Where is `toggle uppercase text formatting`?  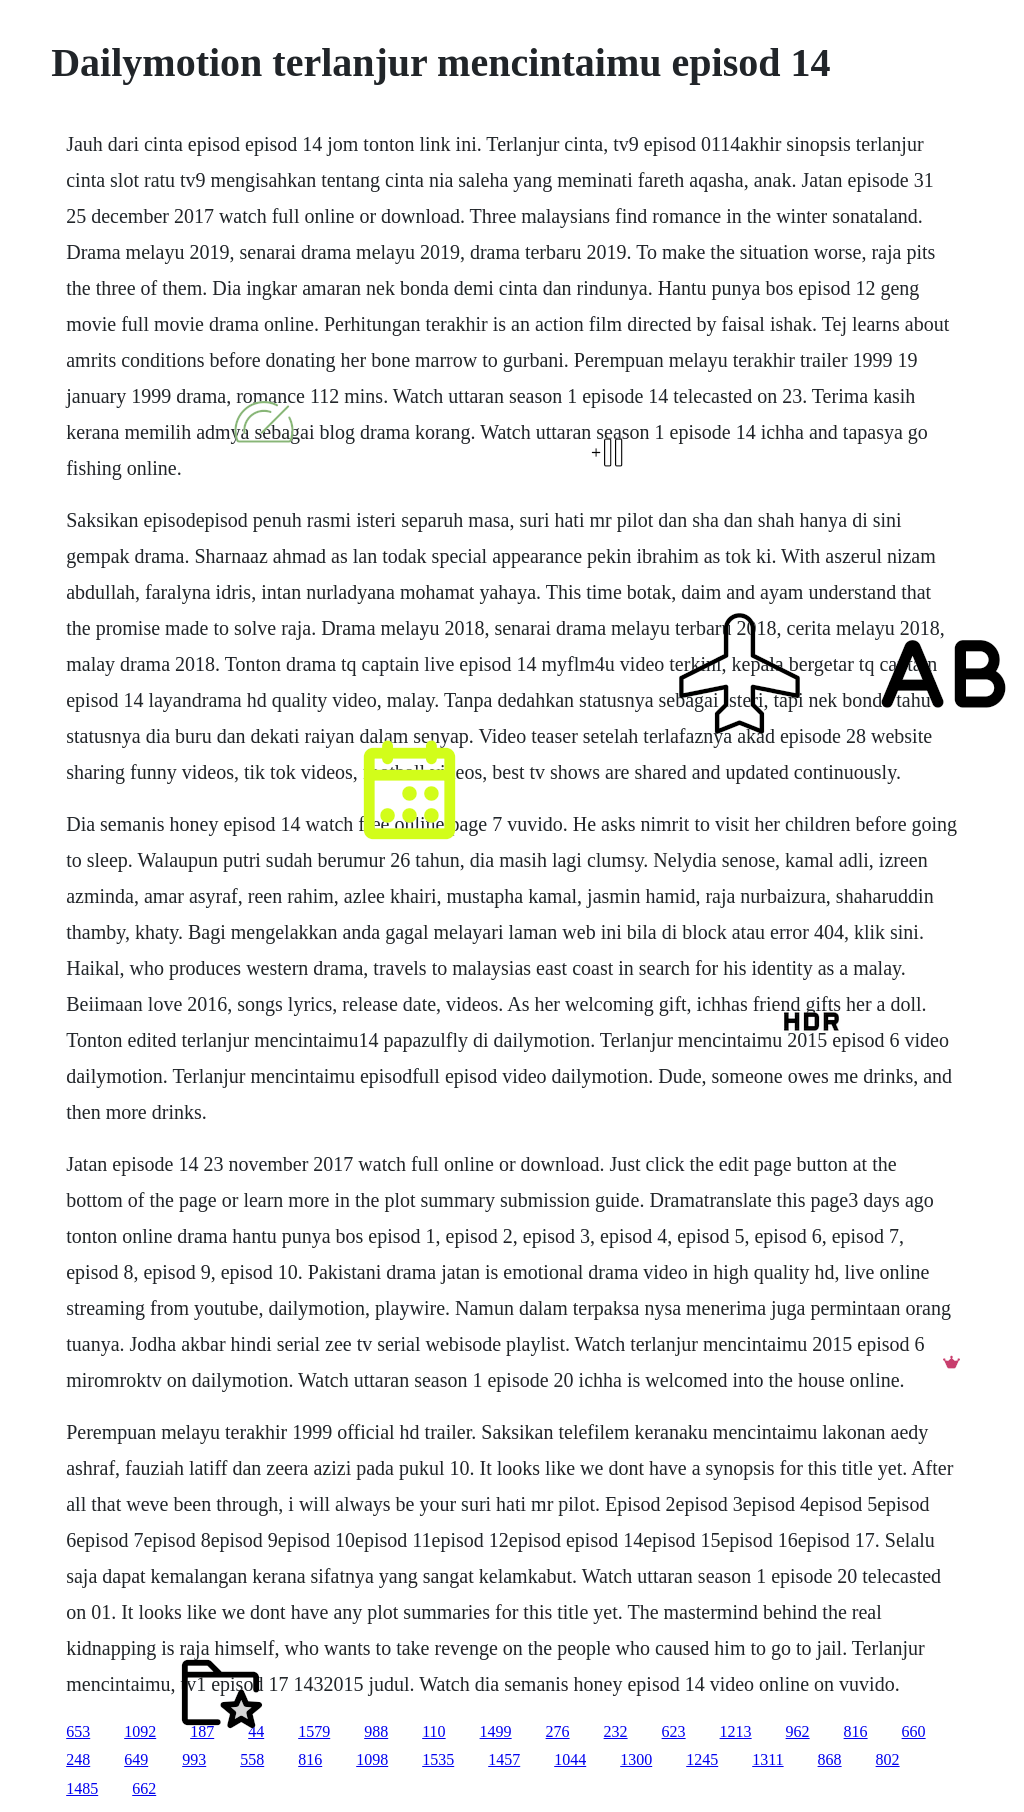
toggle uppercase text formatting is located at coordinates (943, 679).